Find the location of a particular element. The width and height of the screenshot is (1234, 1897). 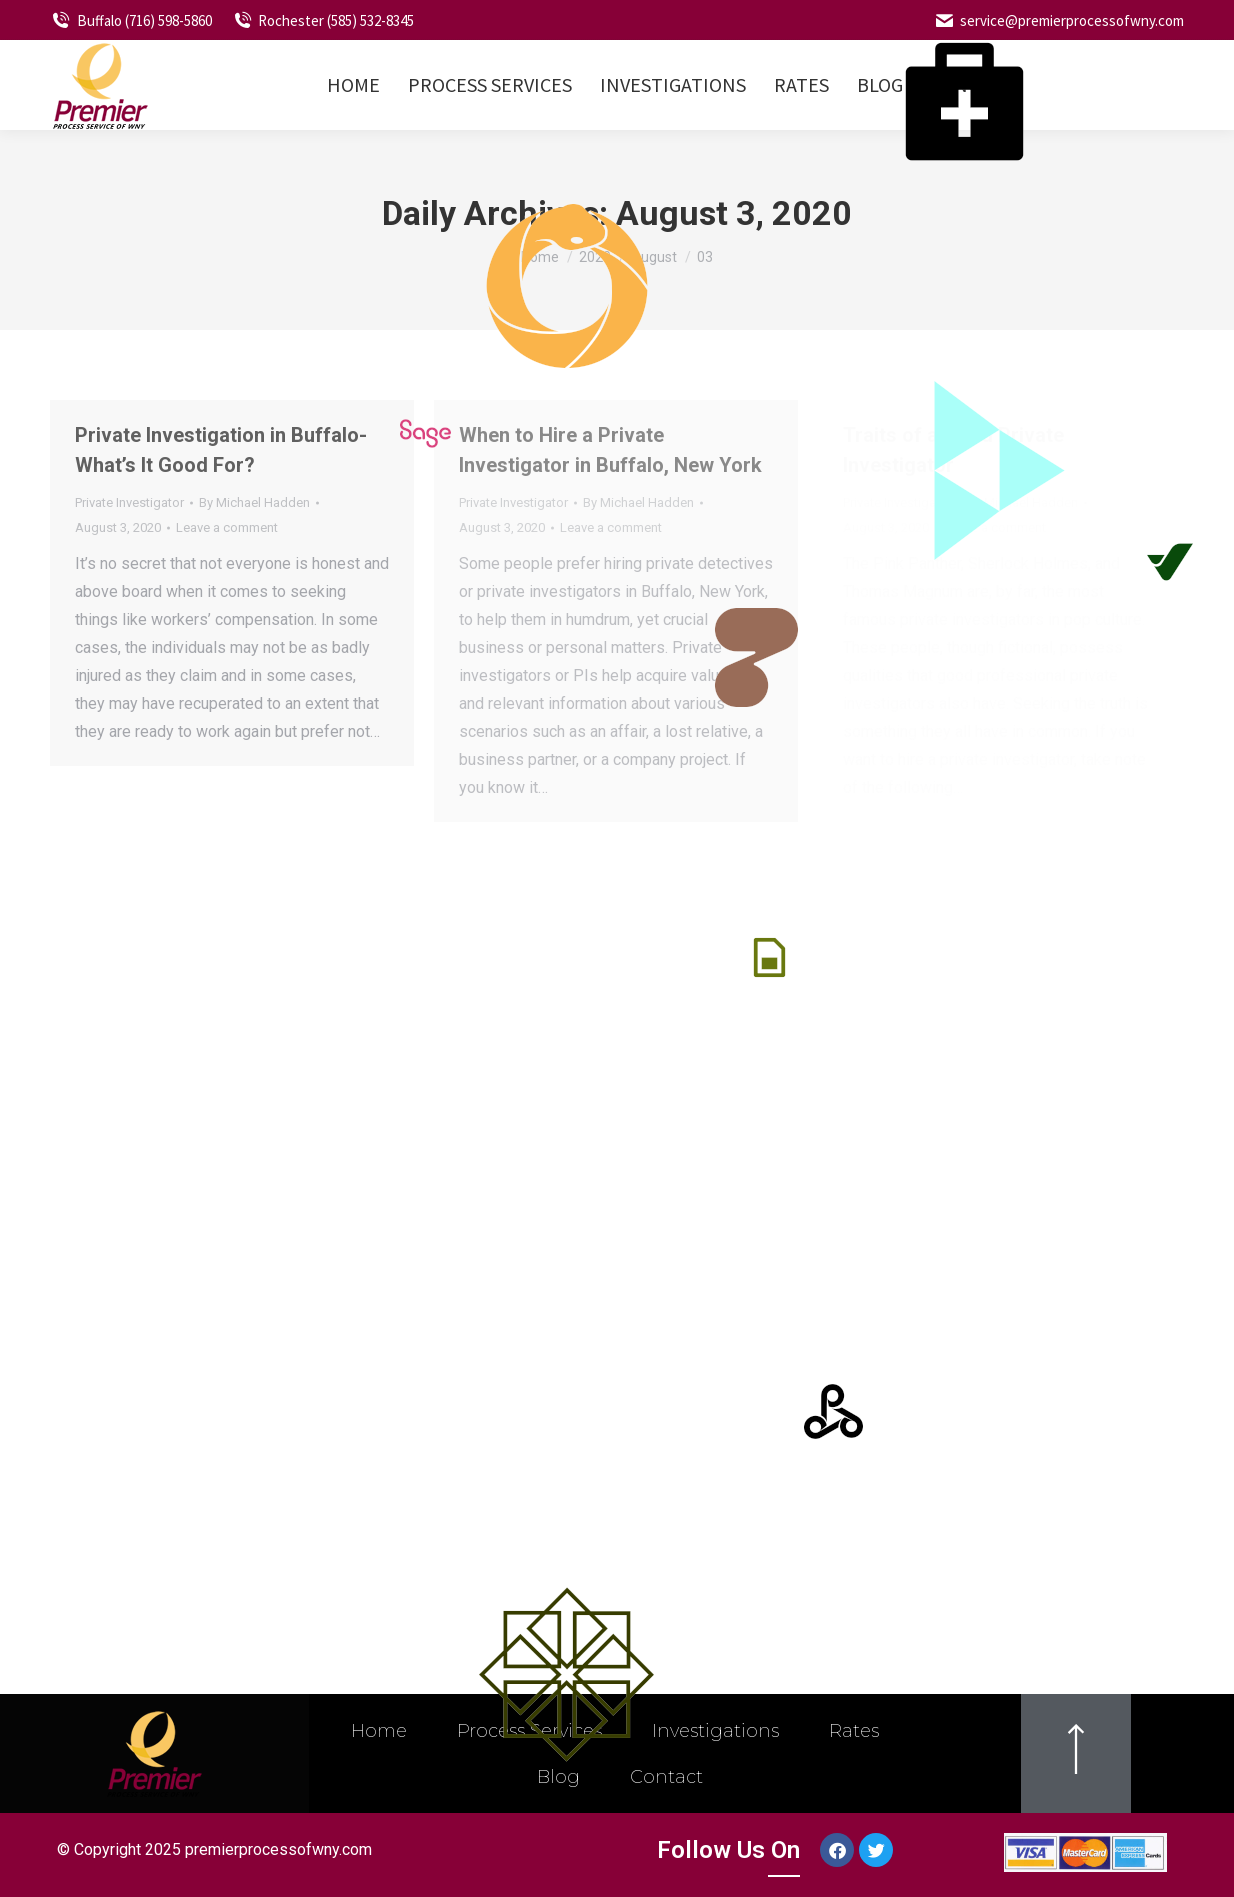

access health or medical resources is located at coordinates (964, 107).